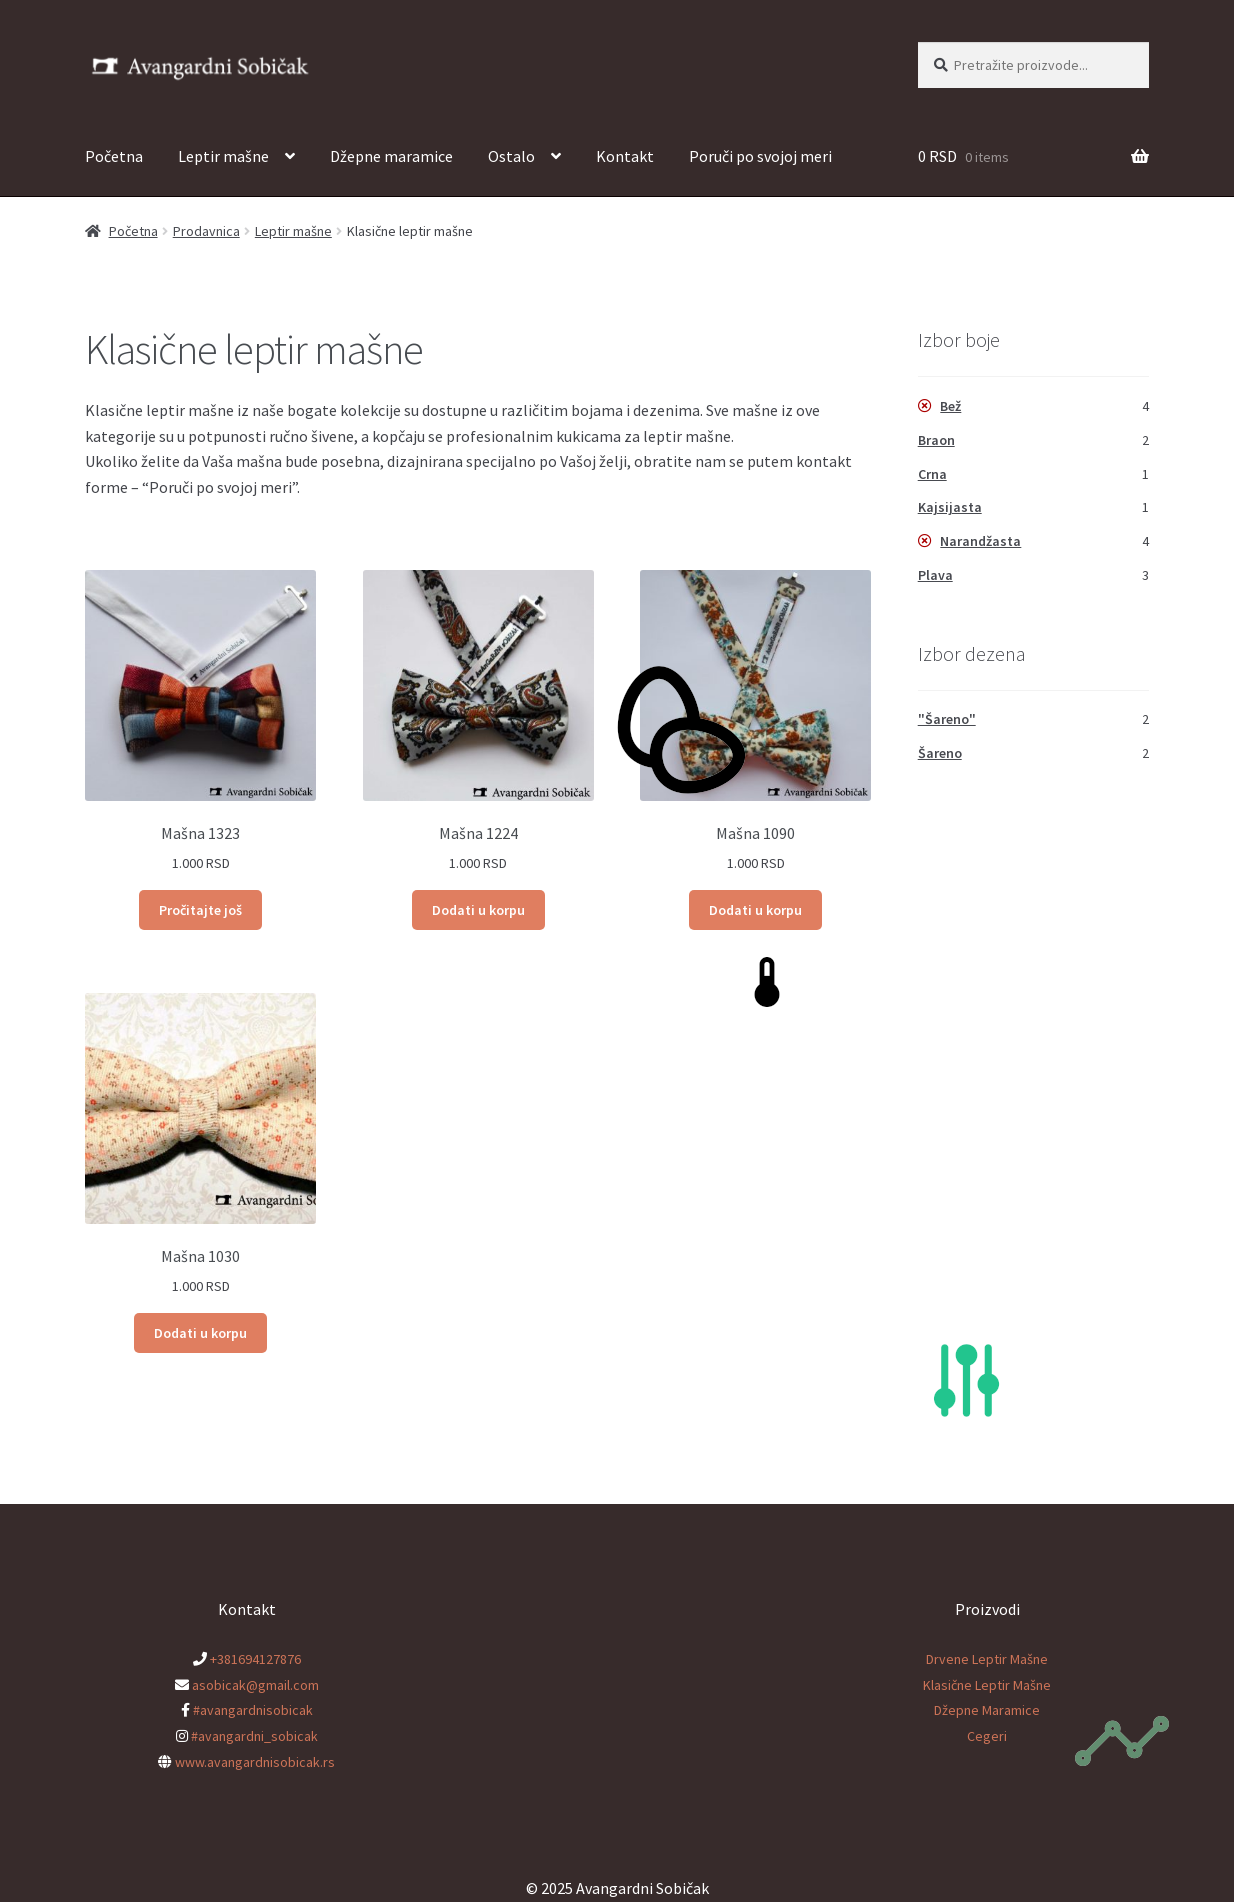  Describe the element at coordinates (966, 1380) in the screenshot. I see `open settings or preferences` at that location.